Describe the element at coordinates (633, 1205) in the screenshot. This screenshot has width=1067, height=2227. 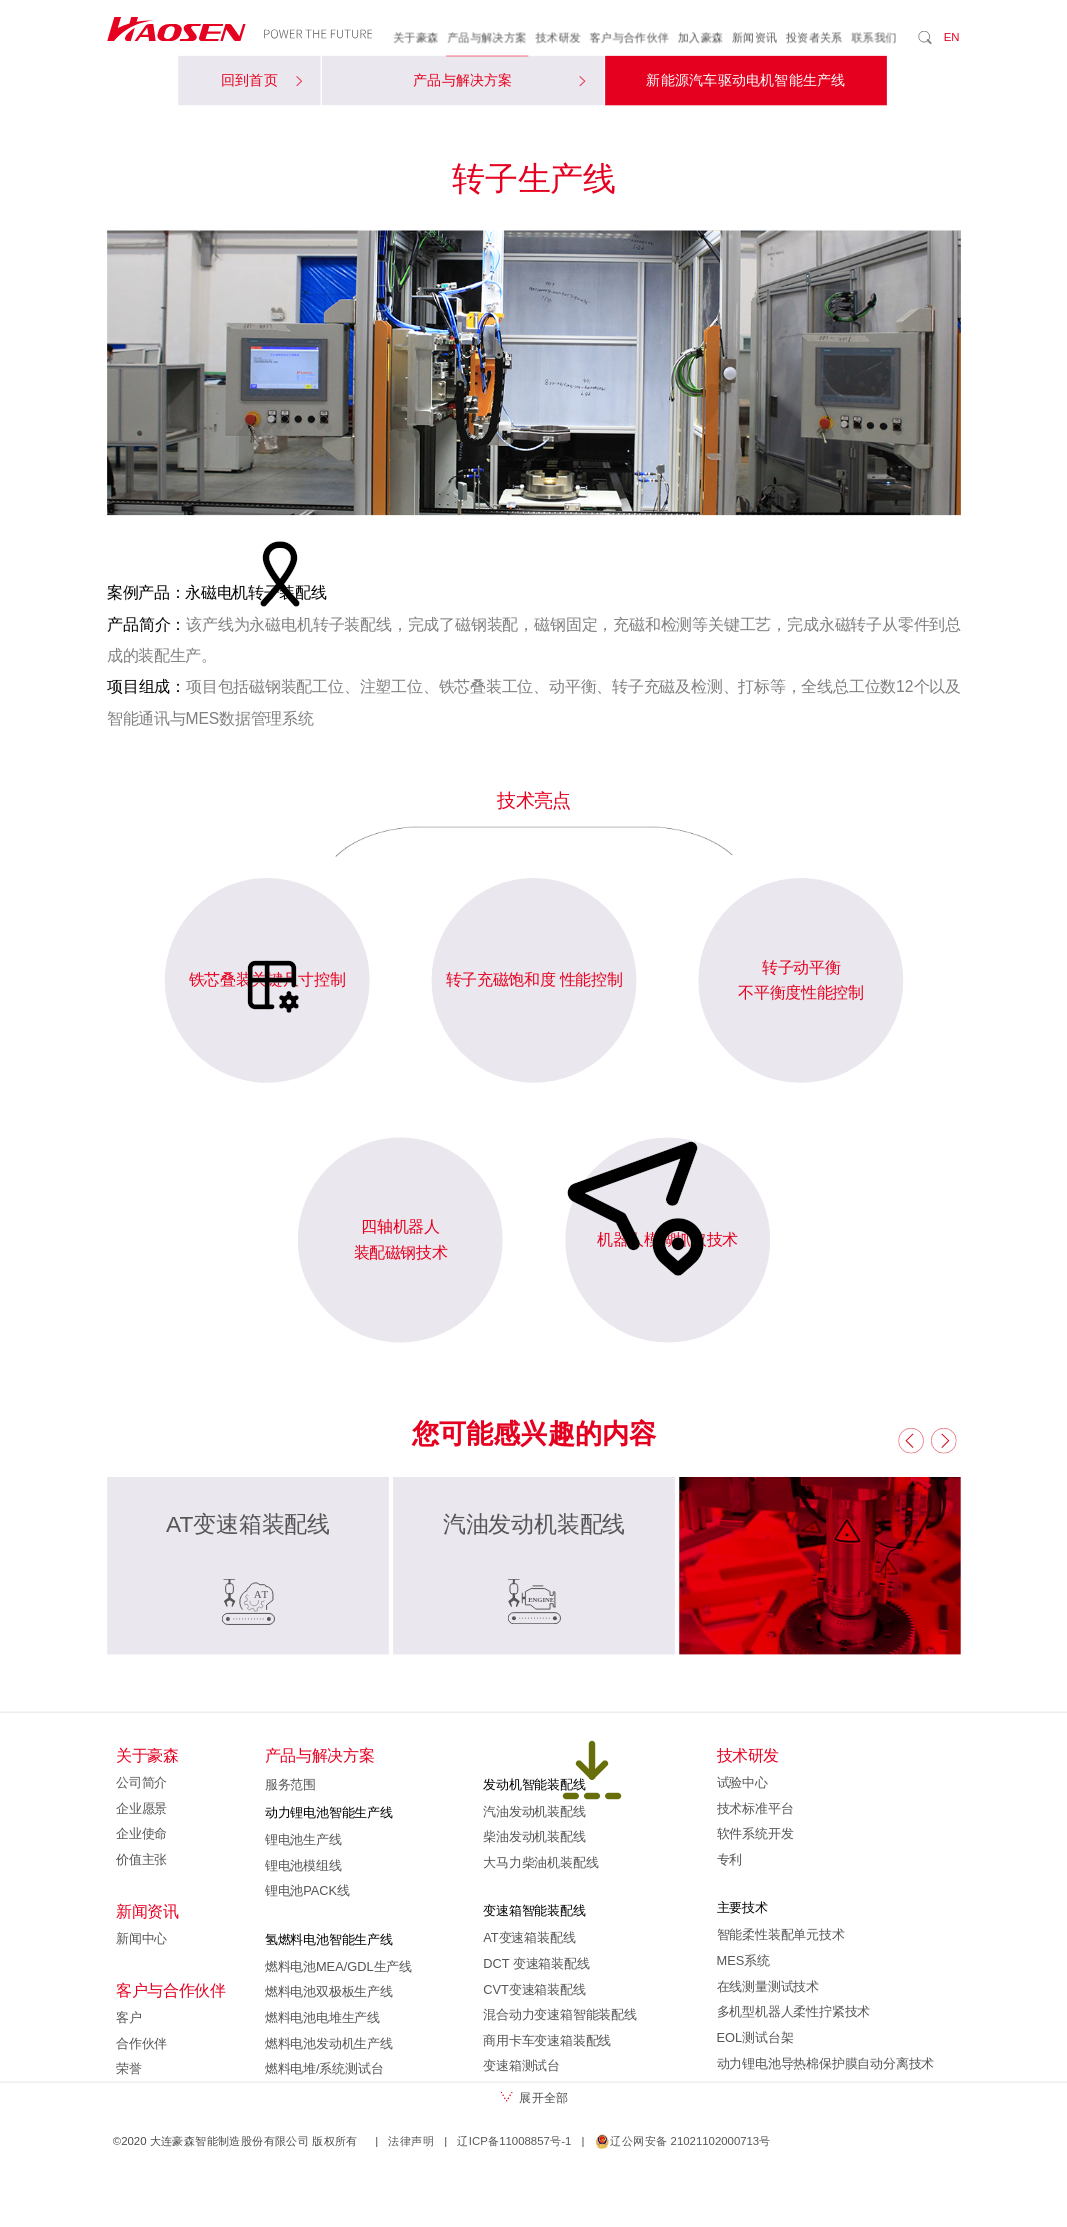
I see `send current location` at that location.